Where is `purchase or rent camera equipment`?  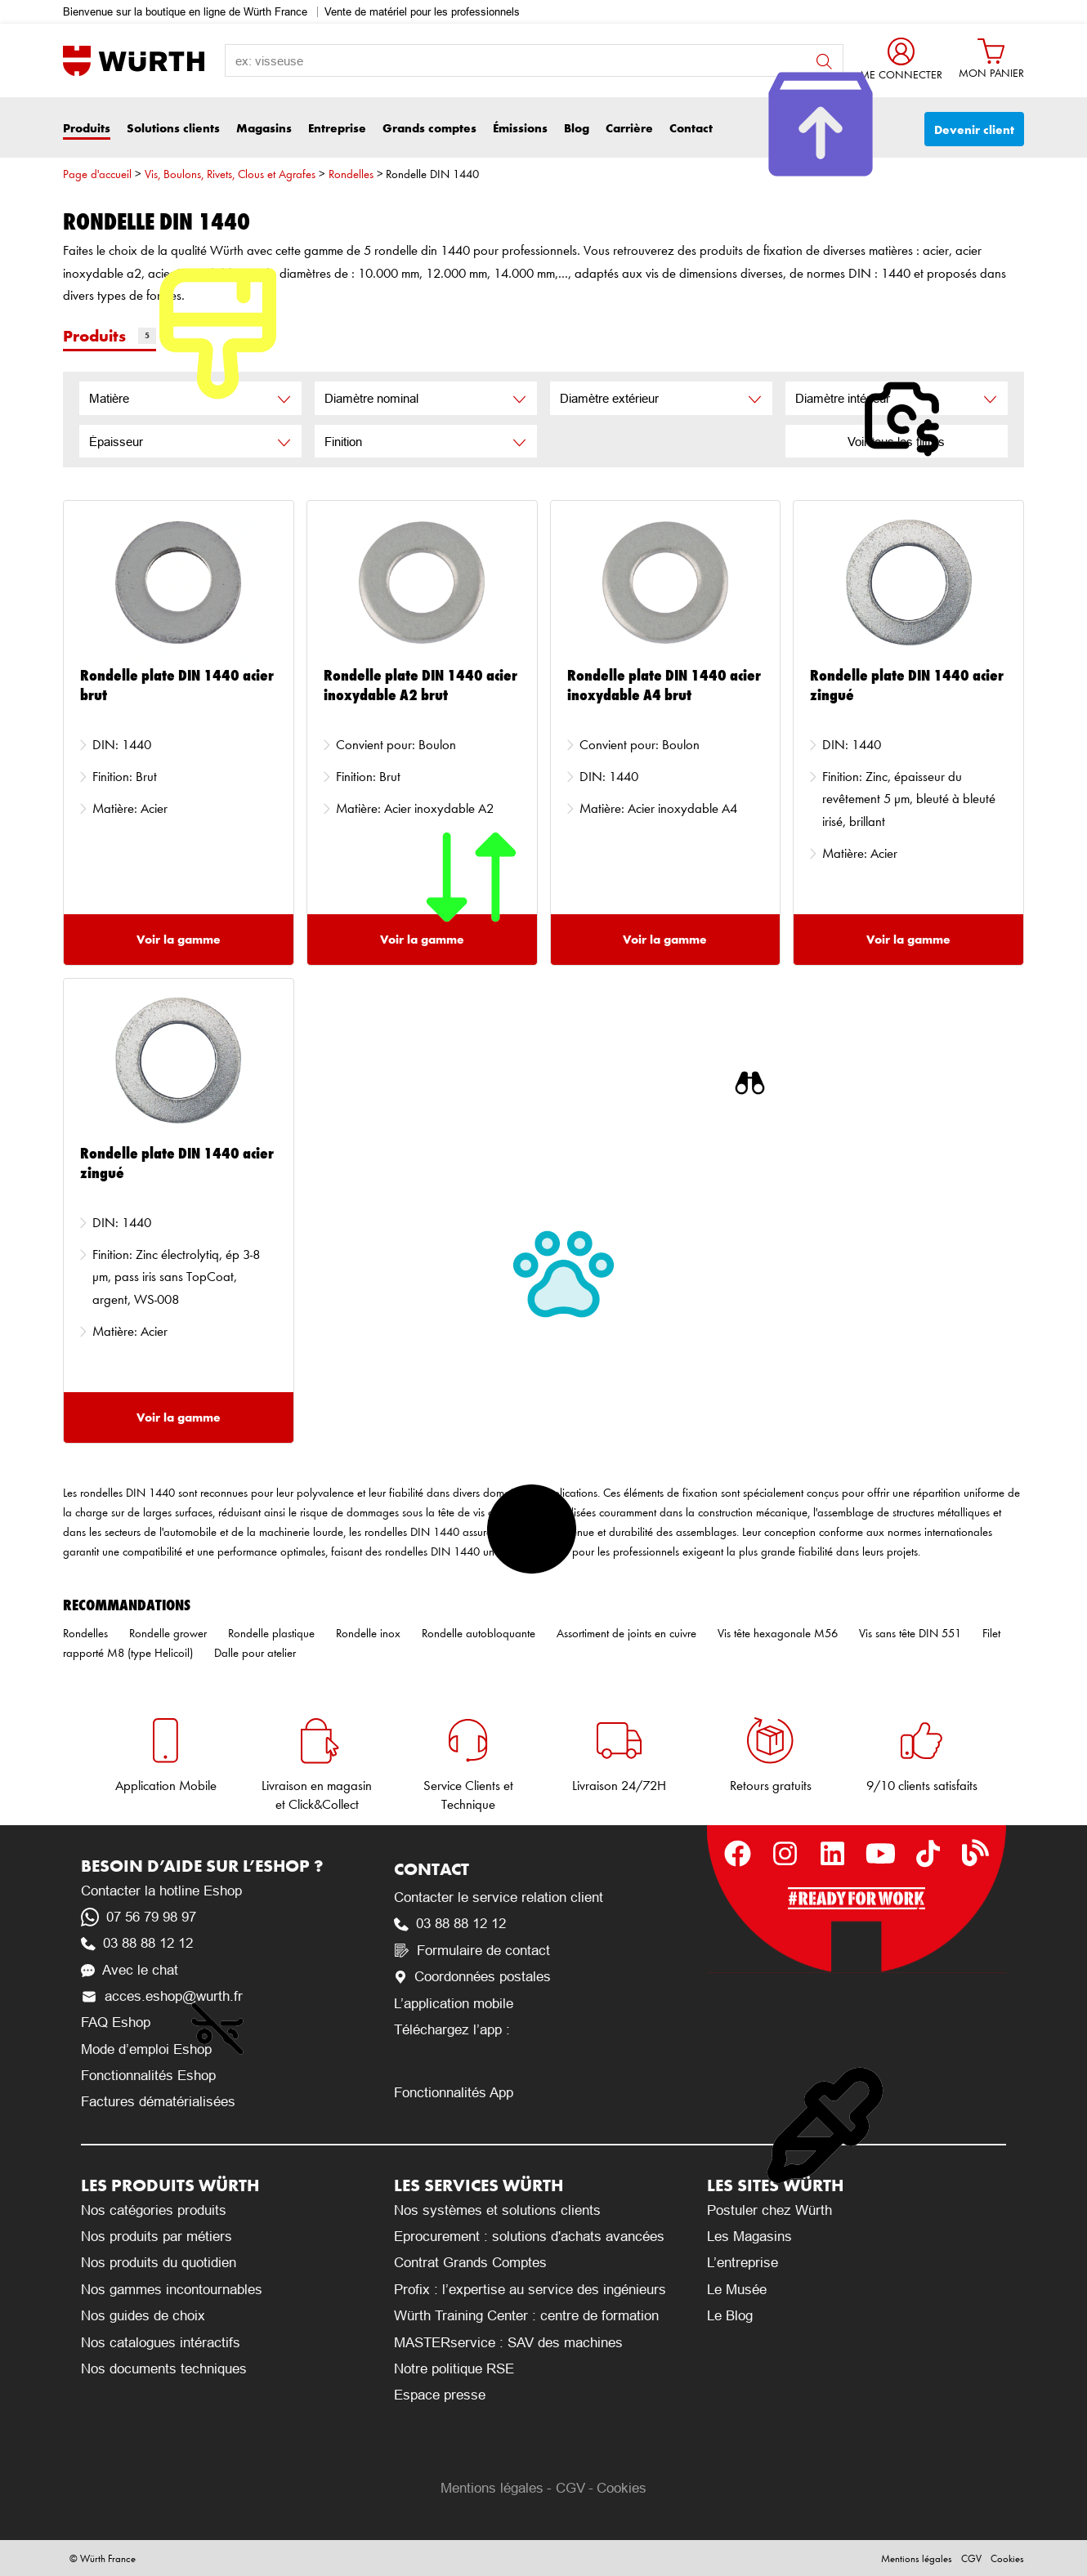
purchase or rent camera equipment is located at coordinates (901, 415).